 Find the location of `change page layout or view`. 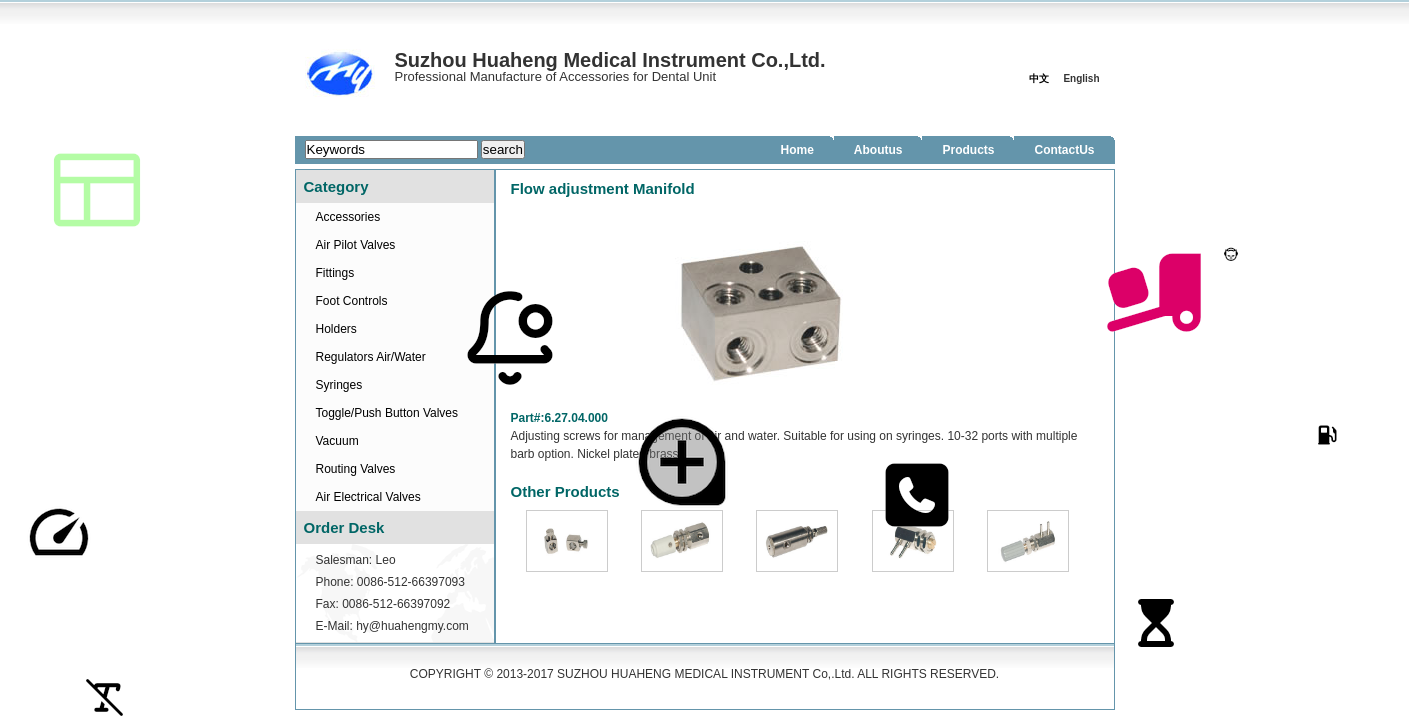

change page layout or view is located at coordinates (97, 190).